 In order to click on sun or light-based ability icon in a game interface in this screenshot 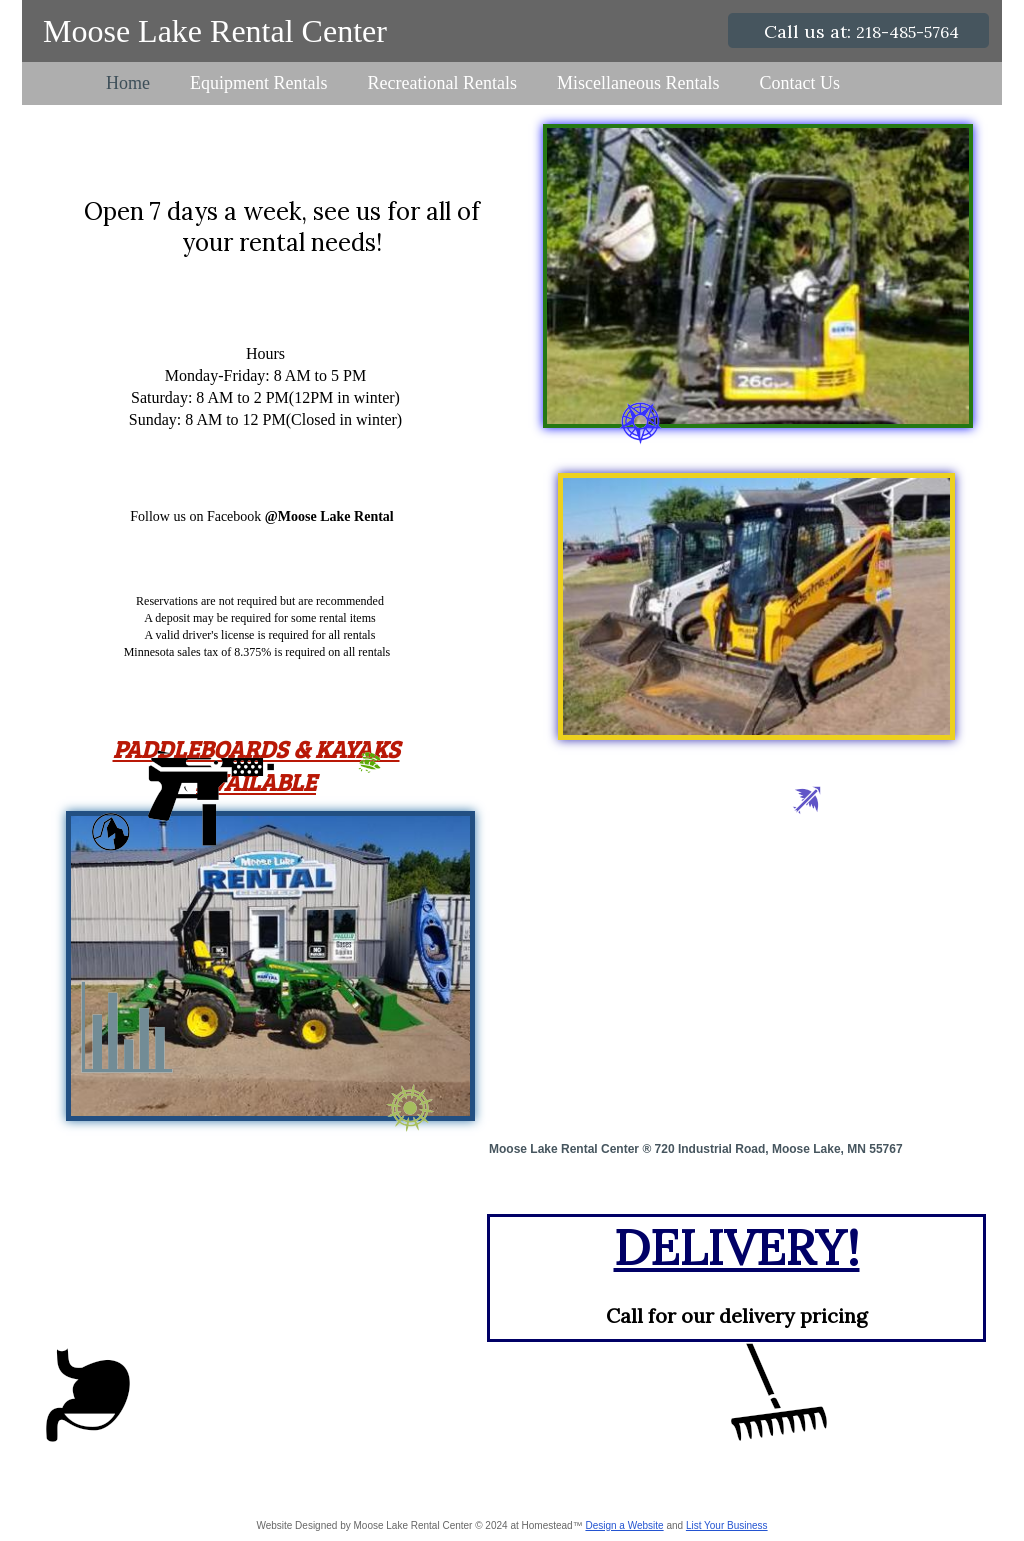, I will do `click(410, 1108)`.